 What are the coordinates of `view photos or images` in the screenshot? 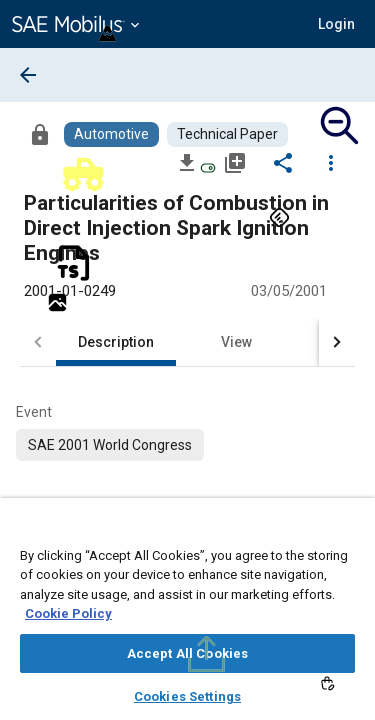 It's located at (57, 302).